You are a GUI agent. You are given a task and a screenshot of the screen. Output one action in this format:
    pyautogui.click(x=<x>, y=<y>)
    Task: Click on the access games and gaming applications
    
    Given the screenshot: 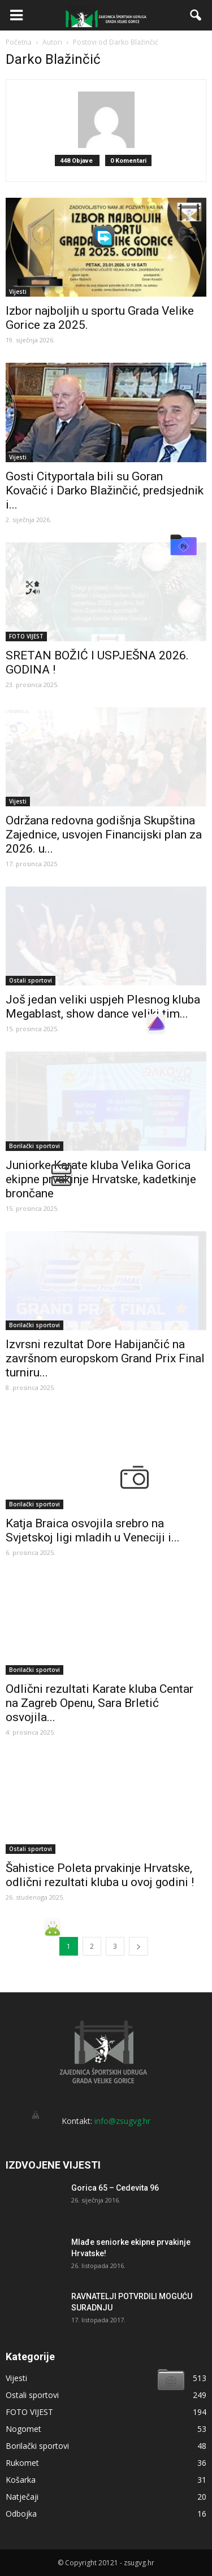 What is the action you would take?
    pyautogui.click(x=188, y=234)
    